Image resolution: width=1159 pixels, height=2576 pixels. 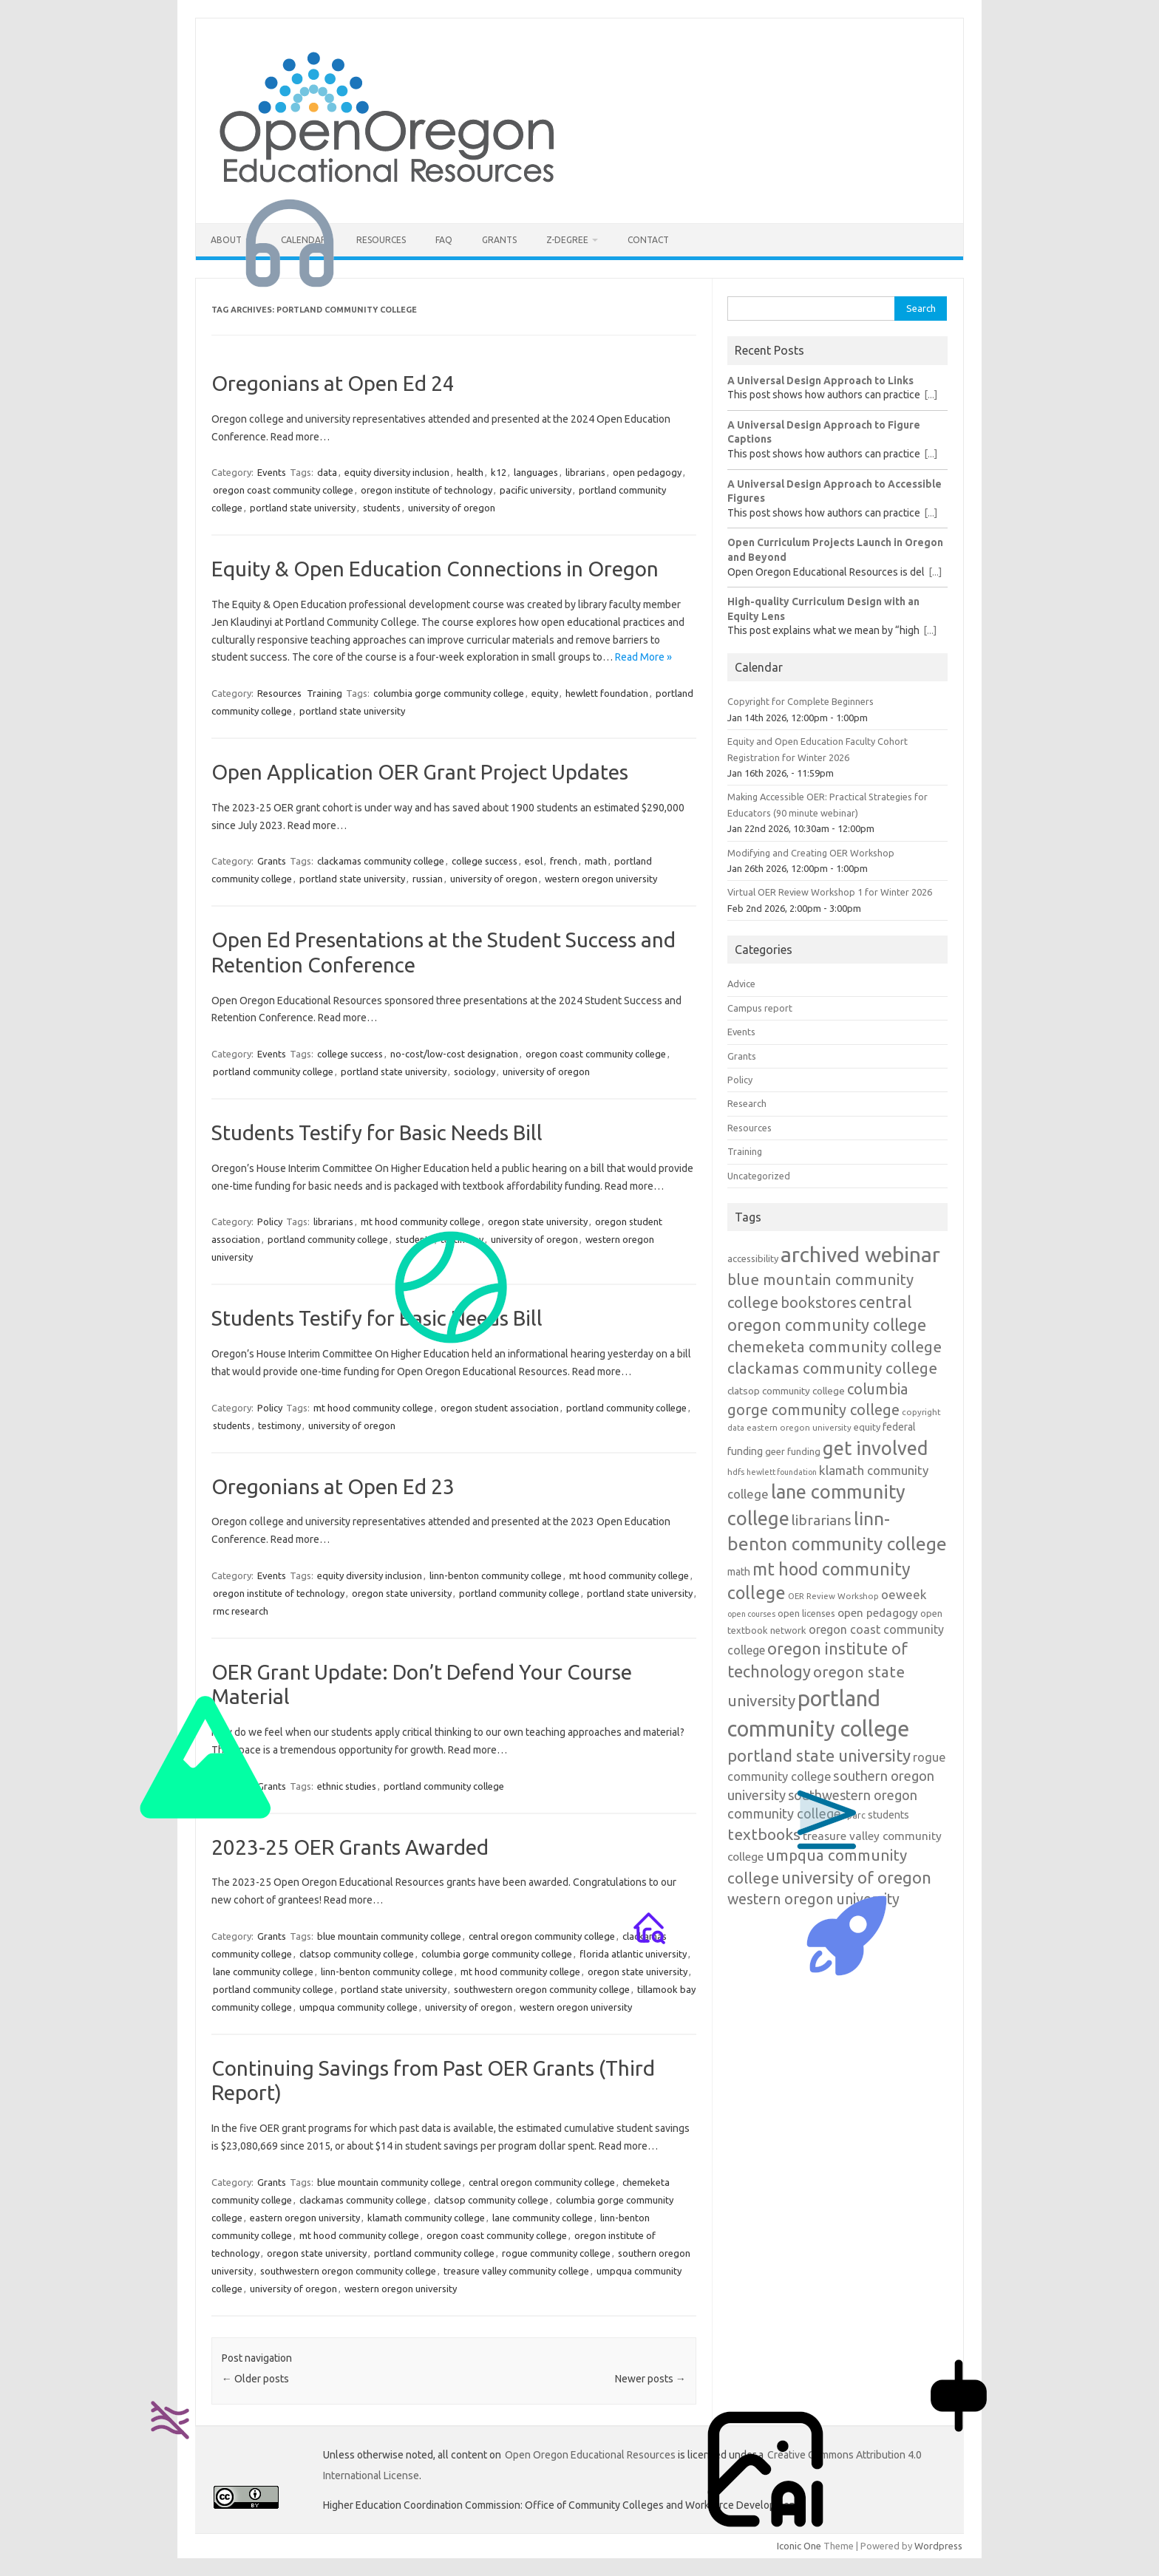 What do you see at coordinates (205, 1761) in the screenshot?
I see `view outdoor or nature-related content` at bounding box center [205, 1761].